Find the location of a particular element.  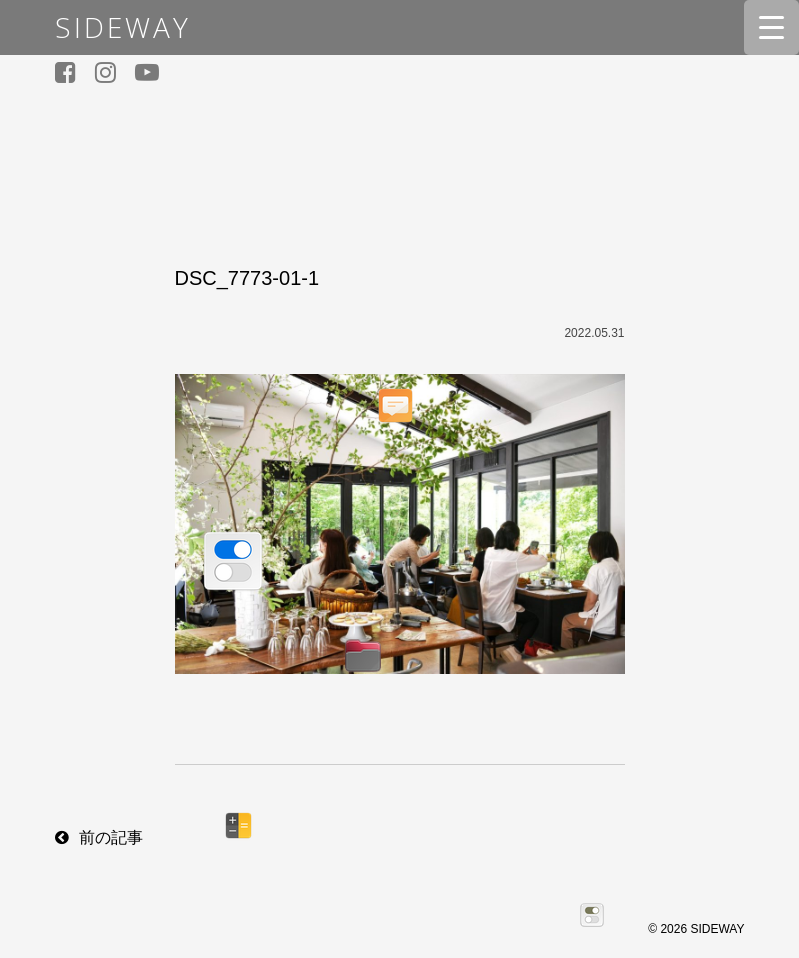

indicates an open or active folder is located at coordinates (363, 655).